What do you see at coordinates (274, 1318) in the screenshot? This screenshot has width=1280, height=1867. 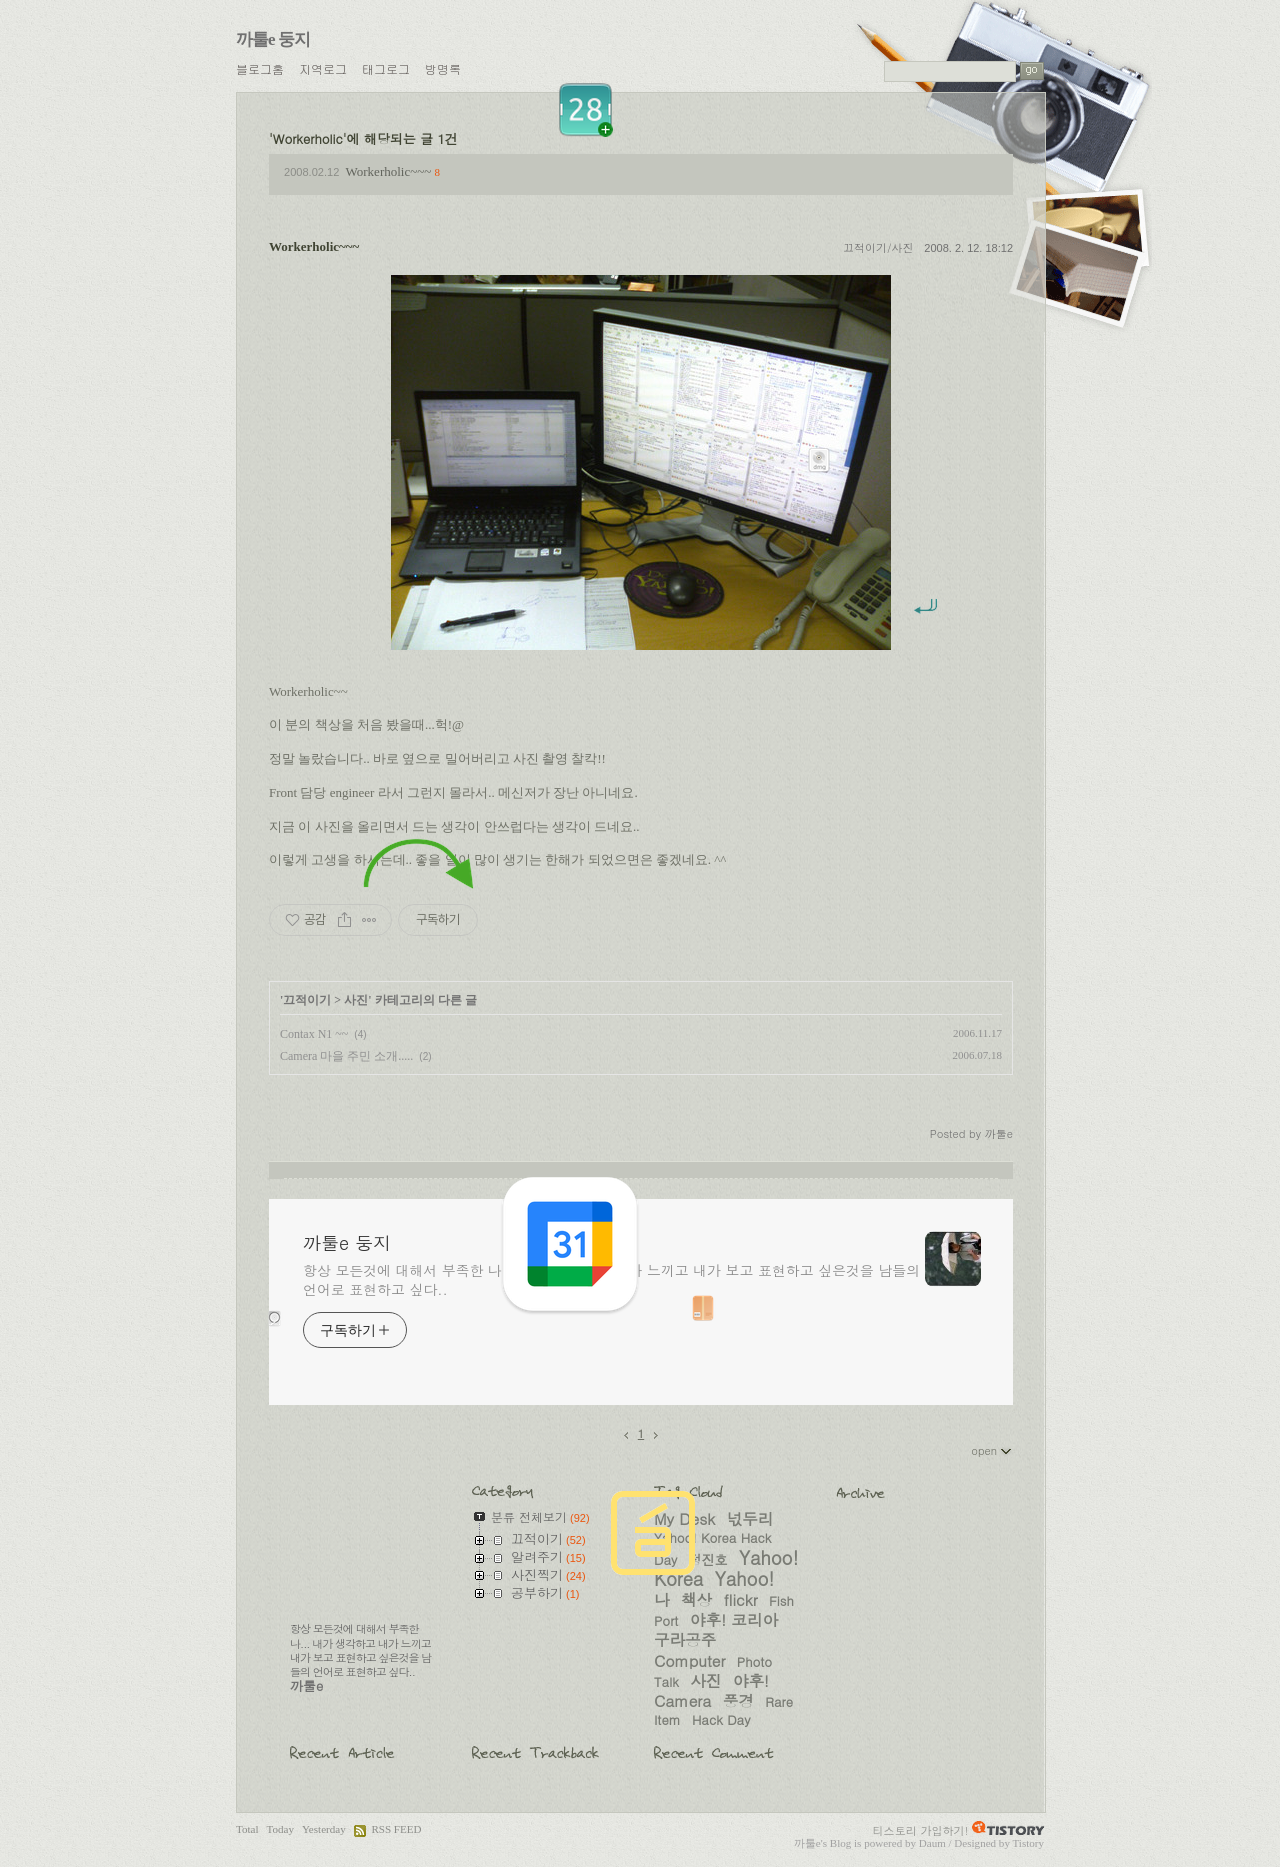 I see `open disk utility application` at bounding box center [274, 1318].